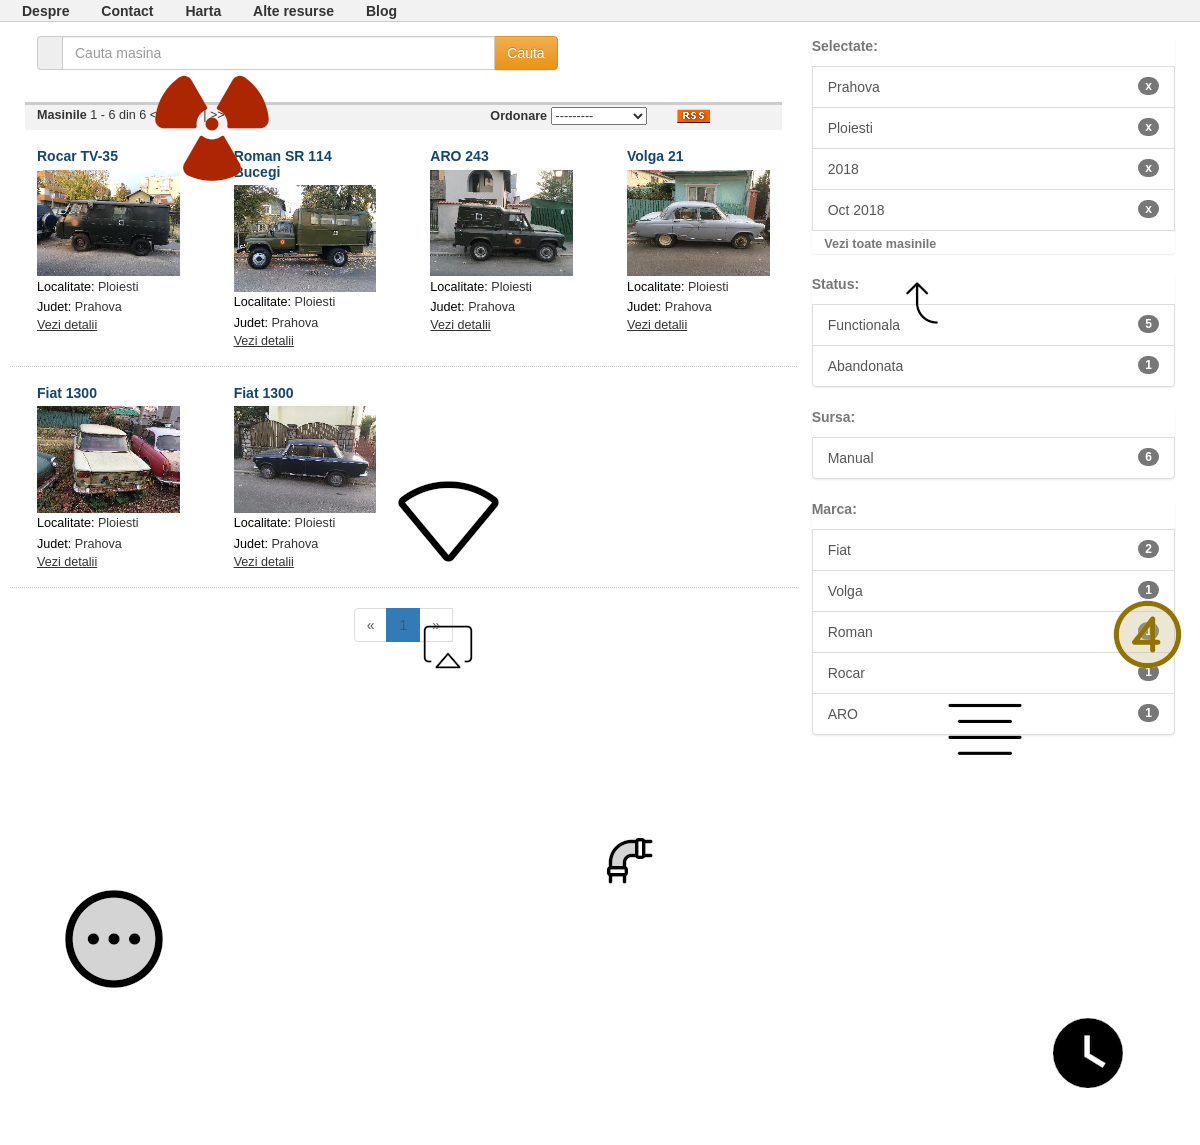 This screenshot has height=1145, width=1200. What do you see at coordinates (1147, 634) in the screenshot?
I see `indicates step four in a multi-step process` at bounding box center [1147, 634].